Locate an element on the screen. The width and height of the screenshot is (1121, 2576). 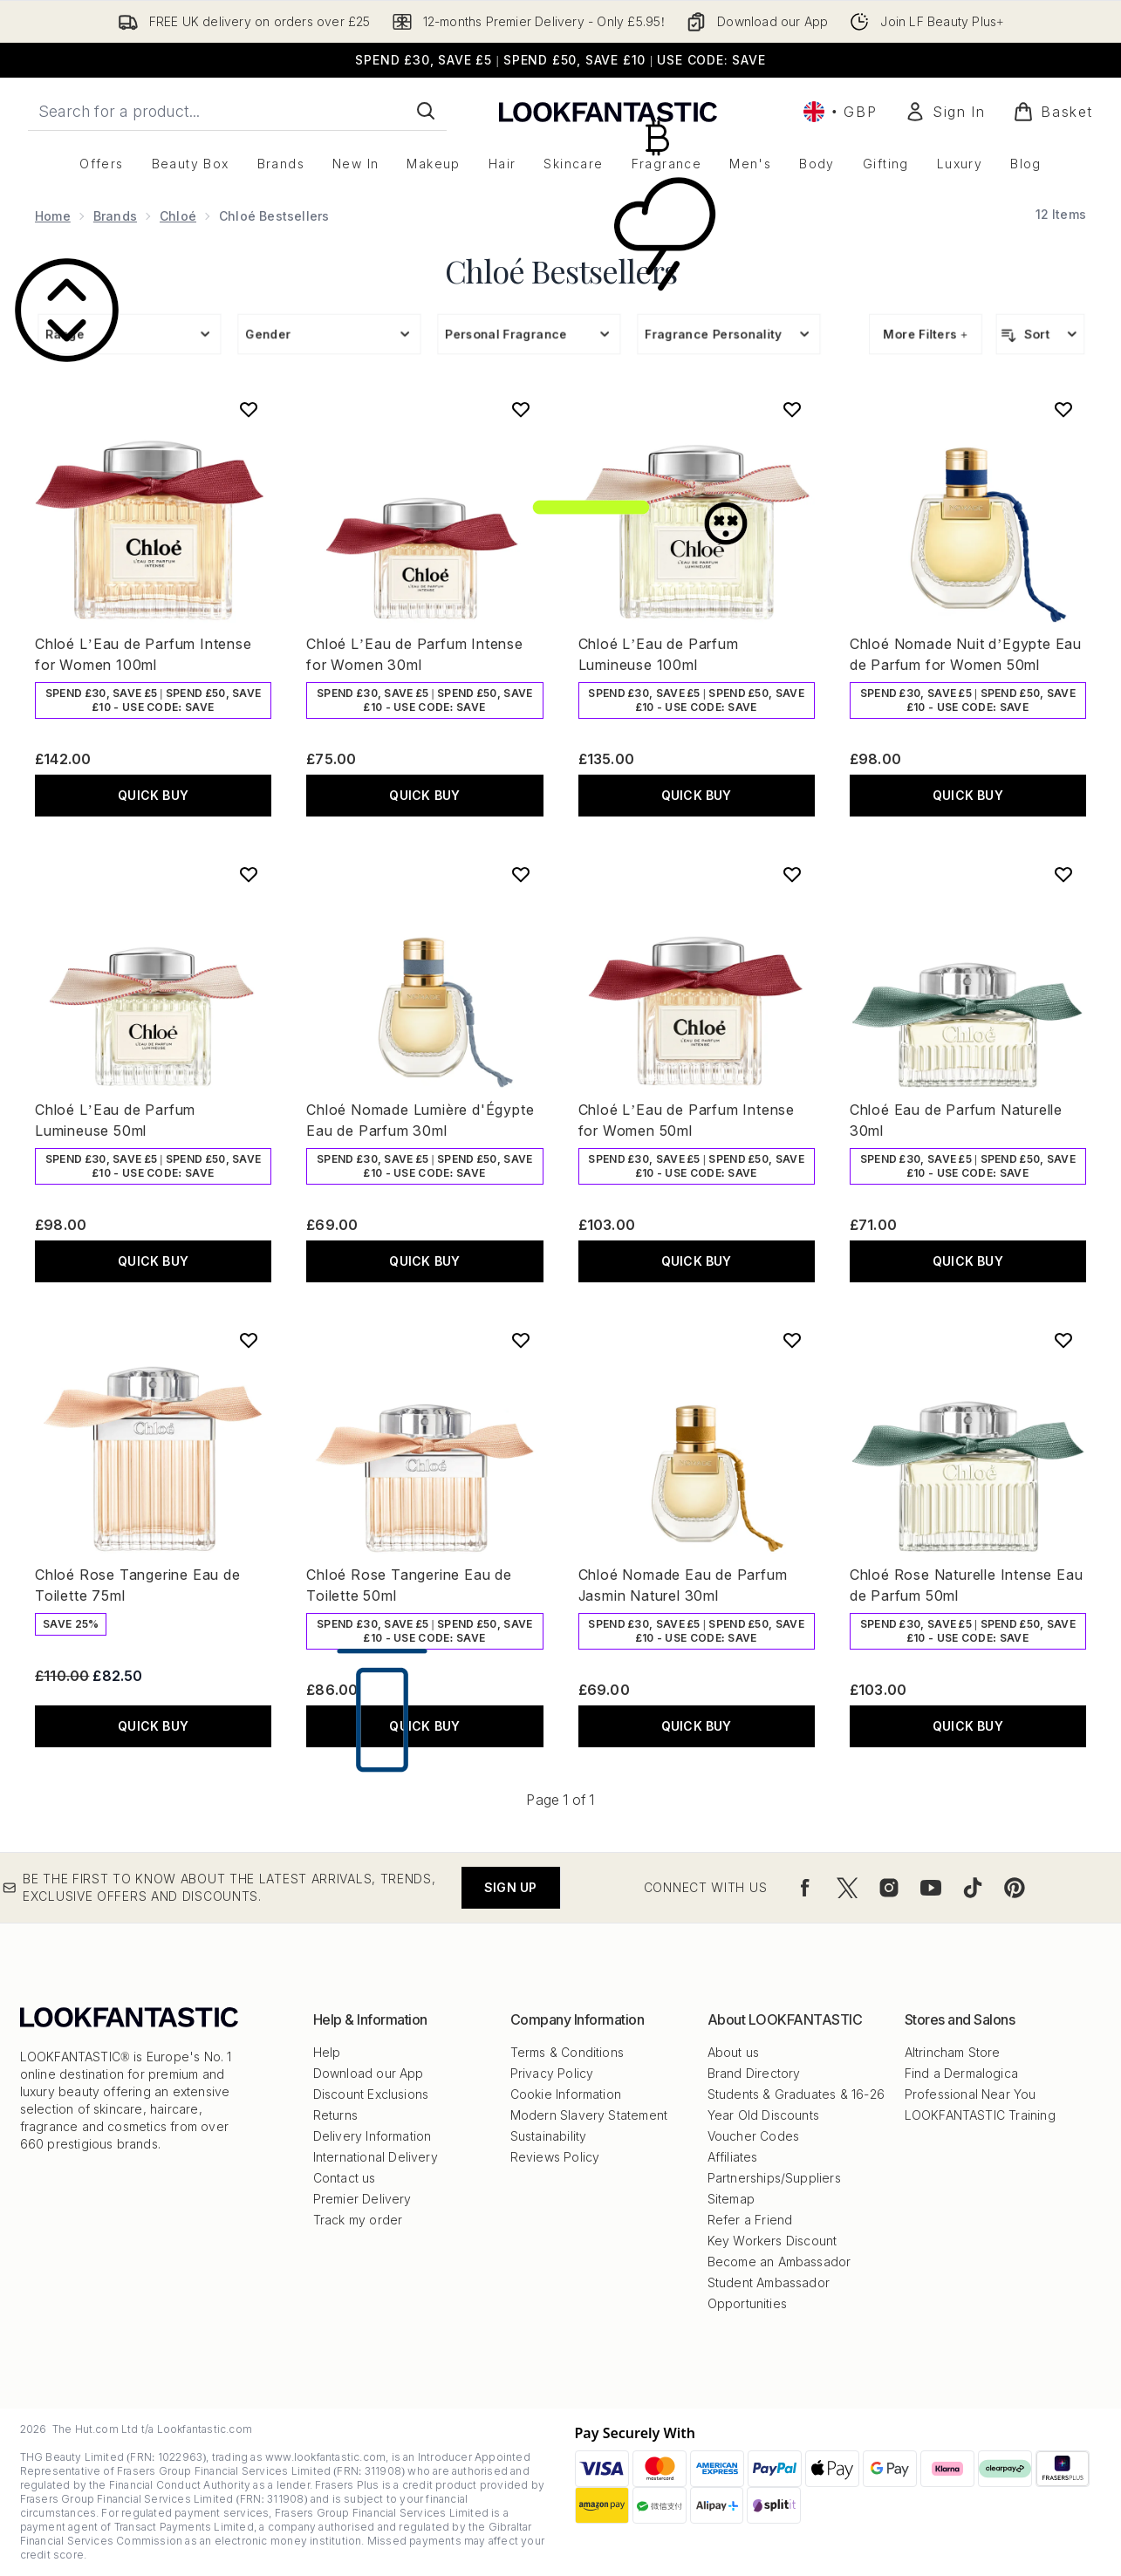
remove an item from a list or cart is located at coordinates (591, 507).